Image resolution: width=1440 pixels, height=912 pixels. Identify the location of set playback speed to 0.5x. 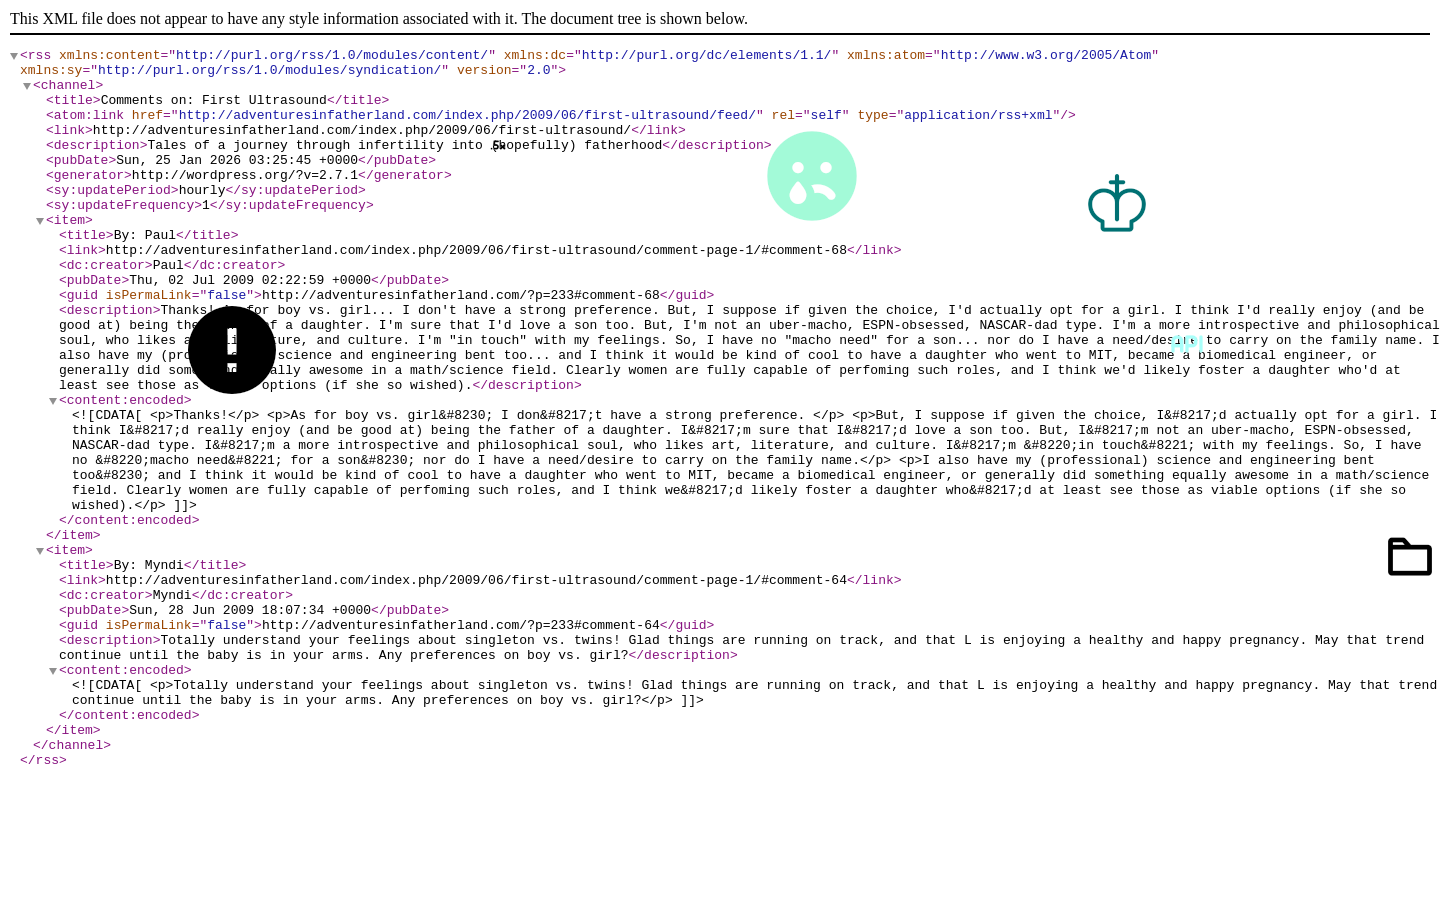
(498, 145).